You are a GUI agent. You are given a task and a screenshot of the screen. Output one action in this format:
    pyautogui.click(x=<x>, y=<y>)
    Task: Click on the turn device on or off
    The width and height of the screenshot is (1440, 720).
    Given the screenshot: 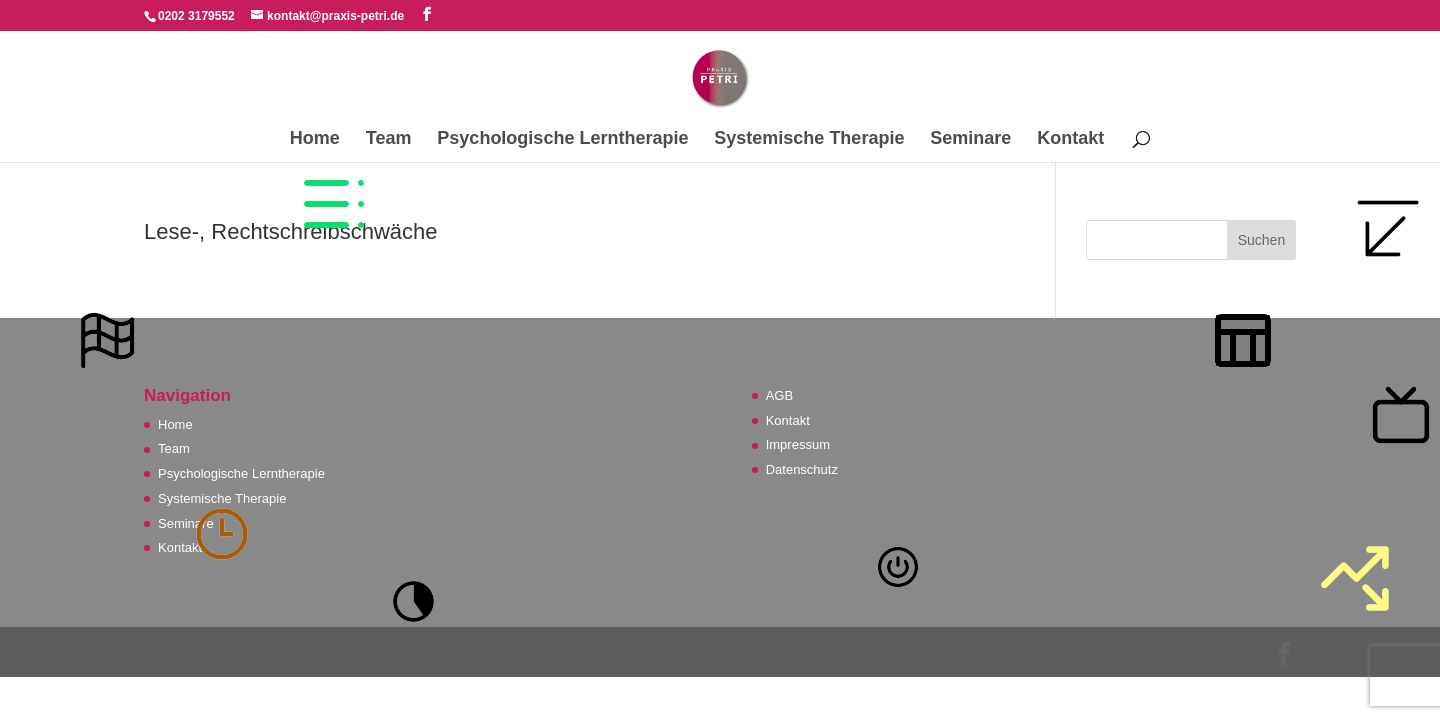 What is the action you would take?
    pyautogui.click(x=898, y=567)
    